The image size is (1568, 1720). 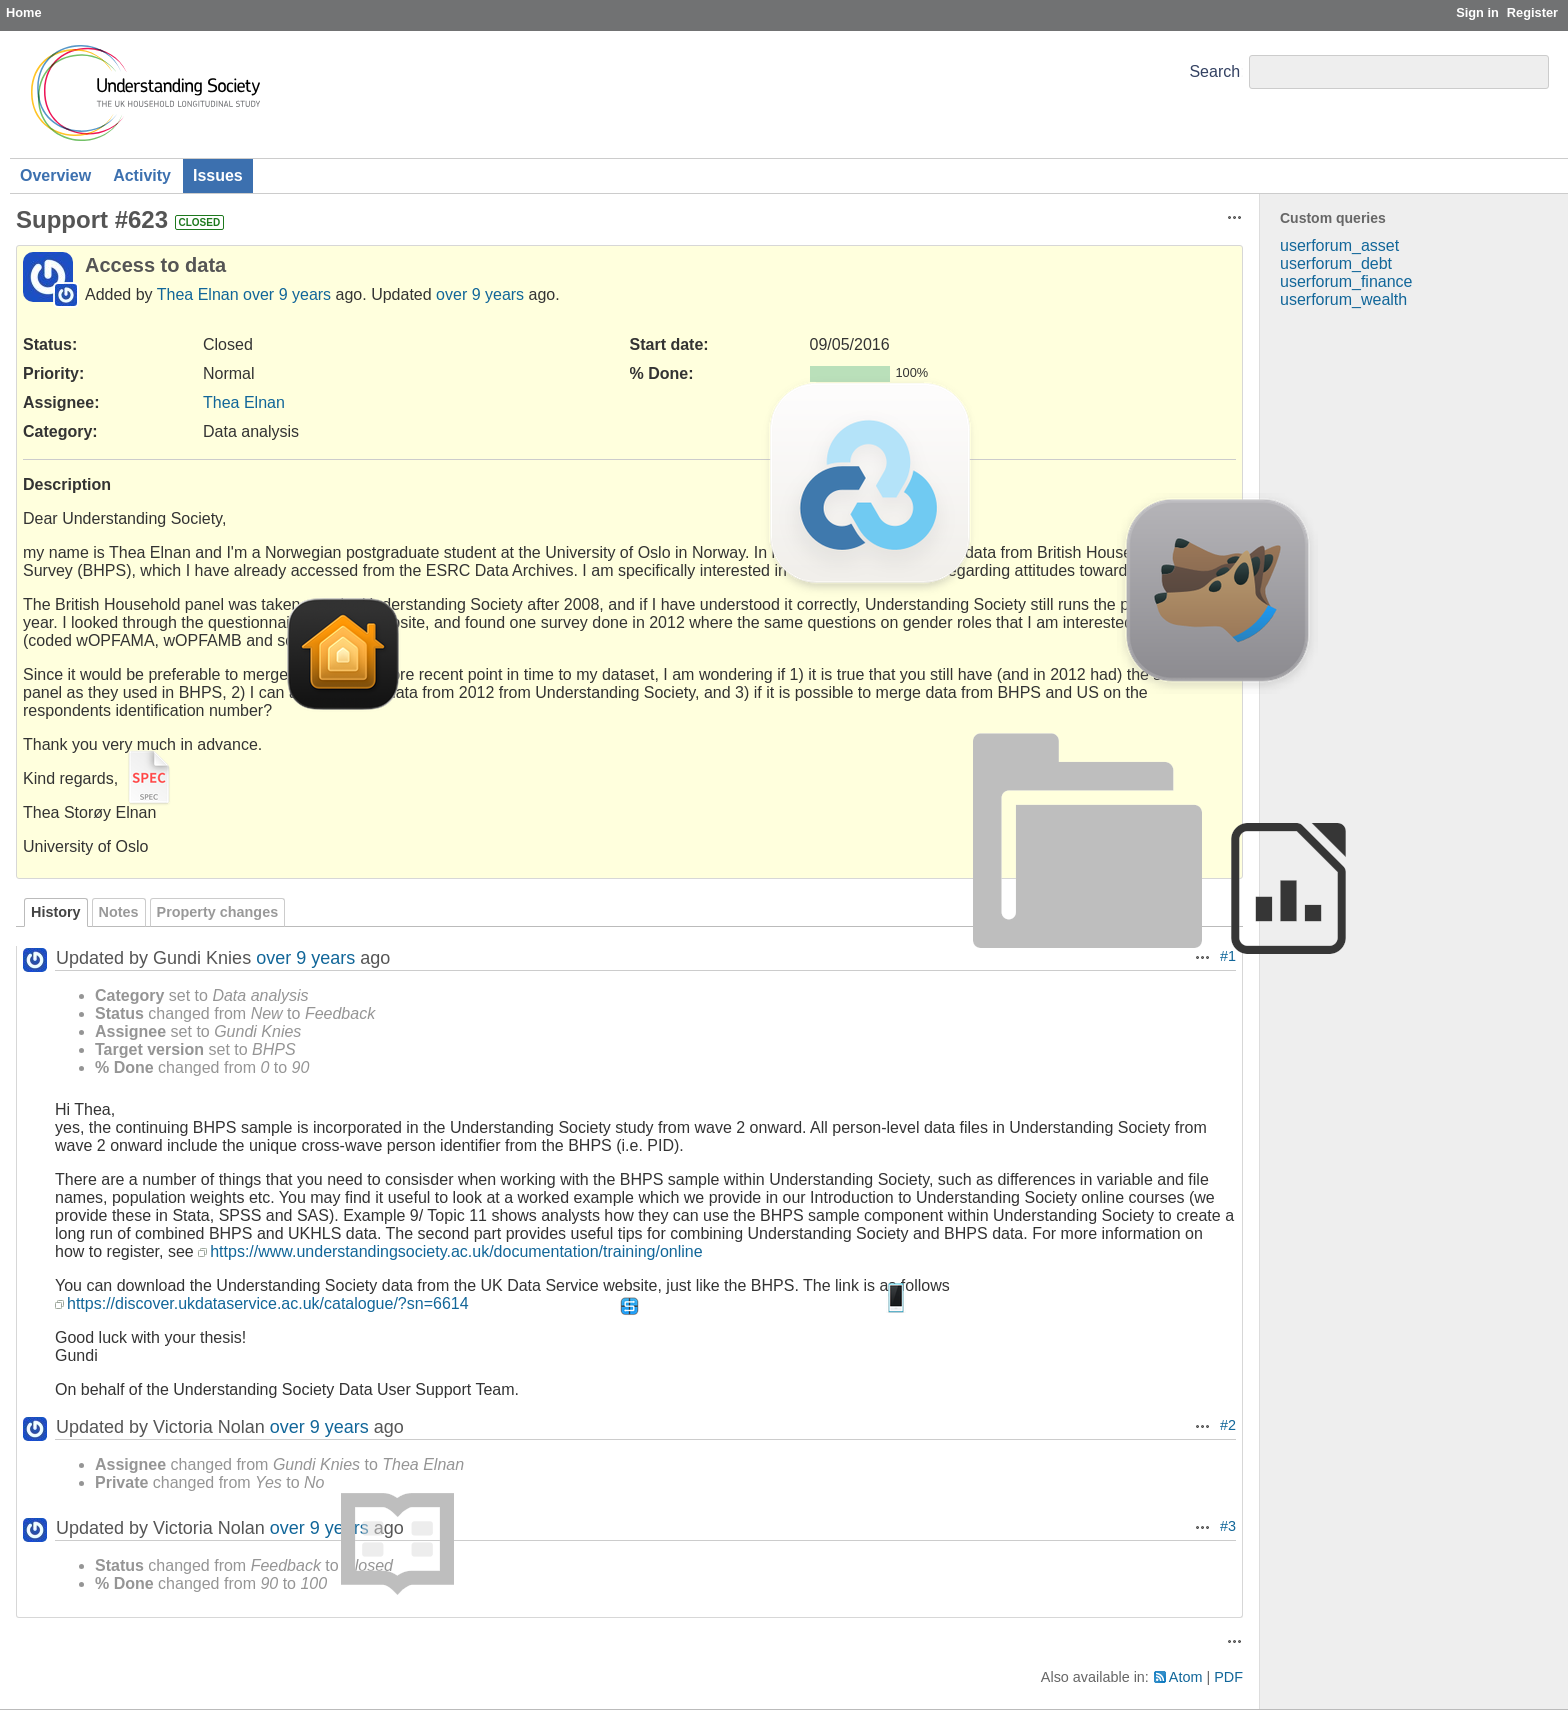 I want to click on switch to dual-page or side-by-side view, so click(x=397, y=1542).